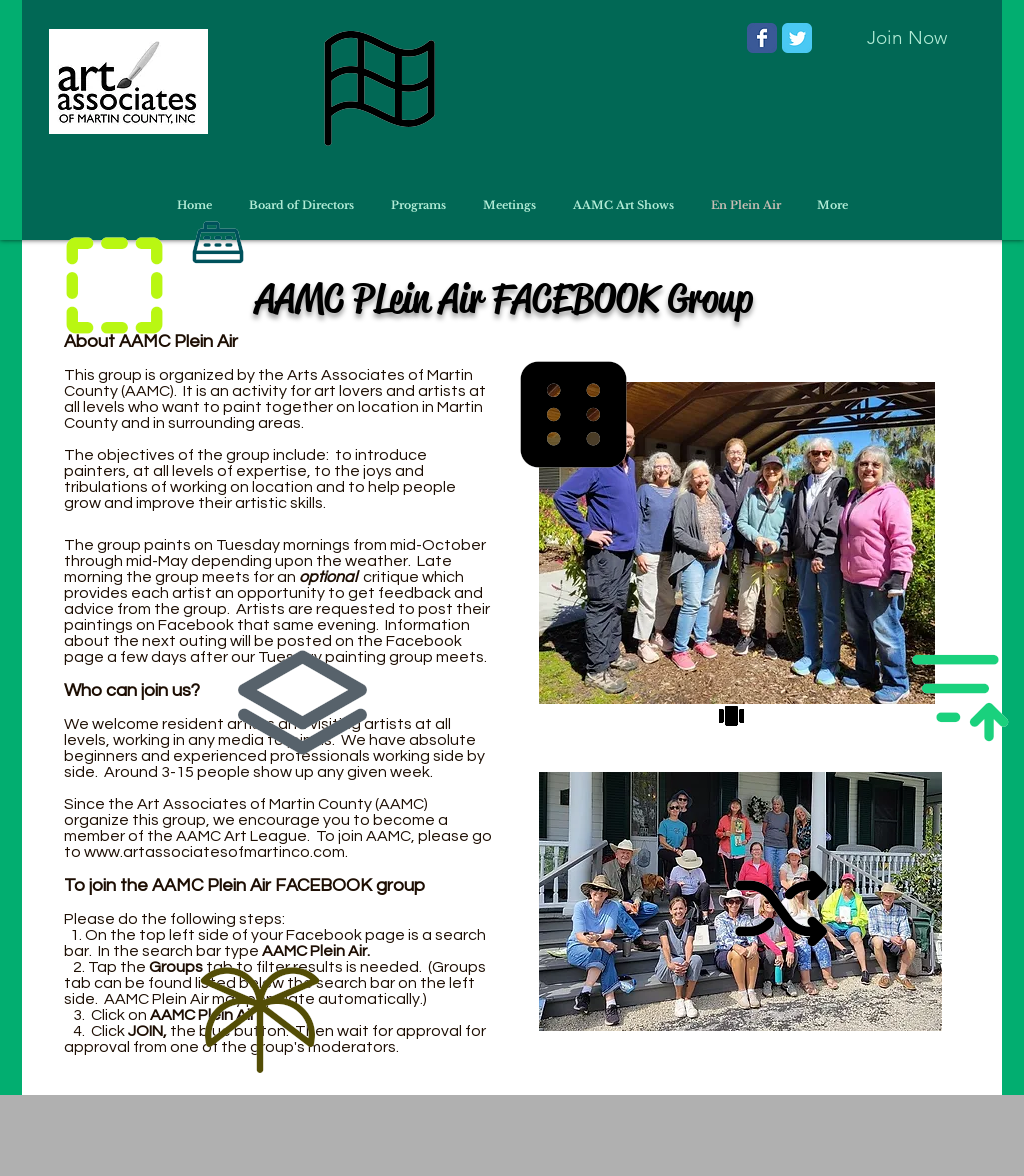 The image size is (1024, 1176). I want to click on randomize or shuffle content, so click(573, 414).